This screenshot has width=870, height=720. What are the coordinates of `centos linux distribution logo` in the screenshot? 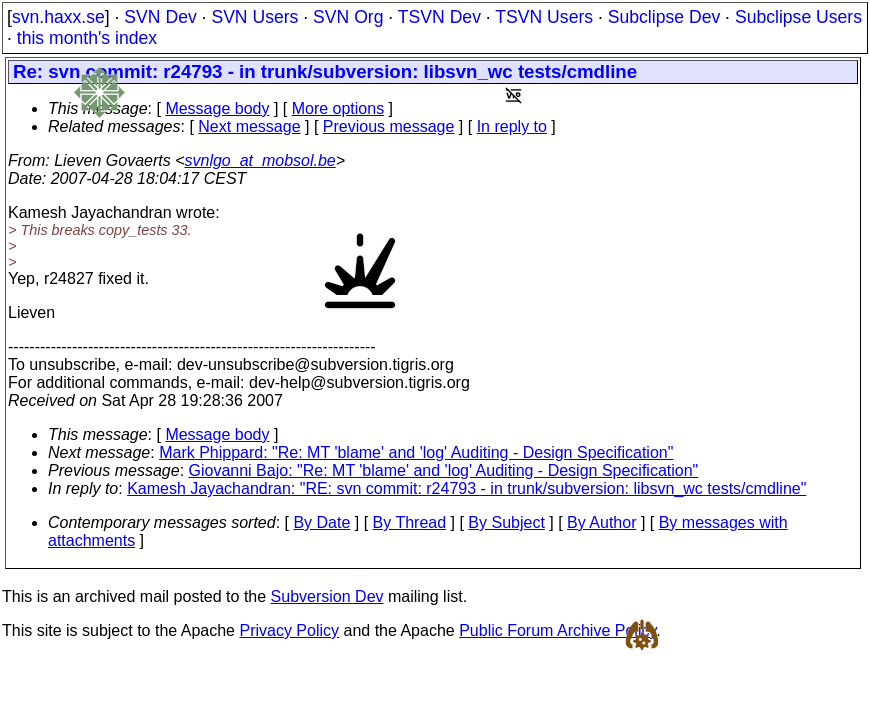 It's located at (99, 92).